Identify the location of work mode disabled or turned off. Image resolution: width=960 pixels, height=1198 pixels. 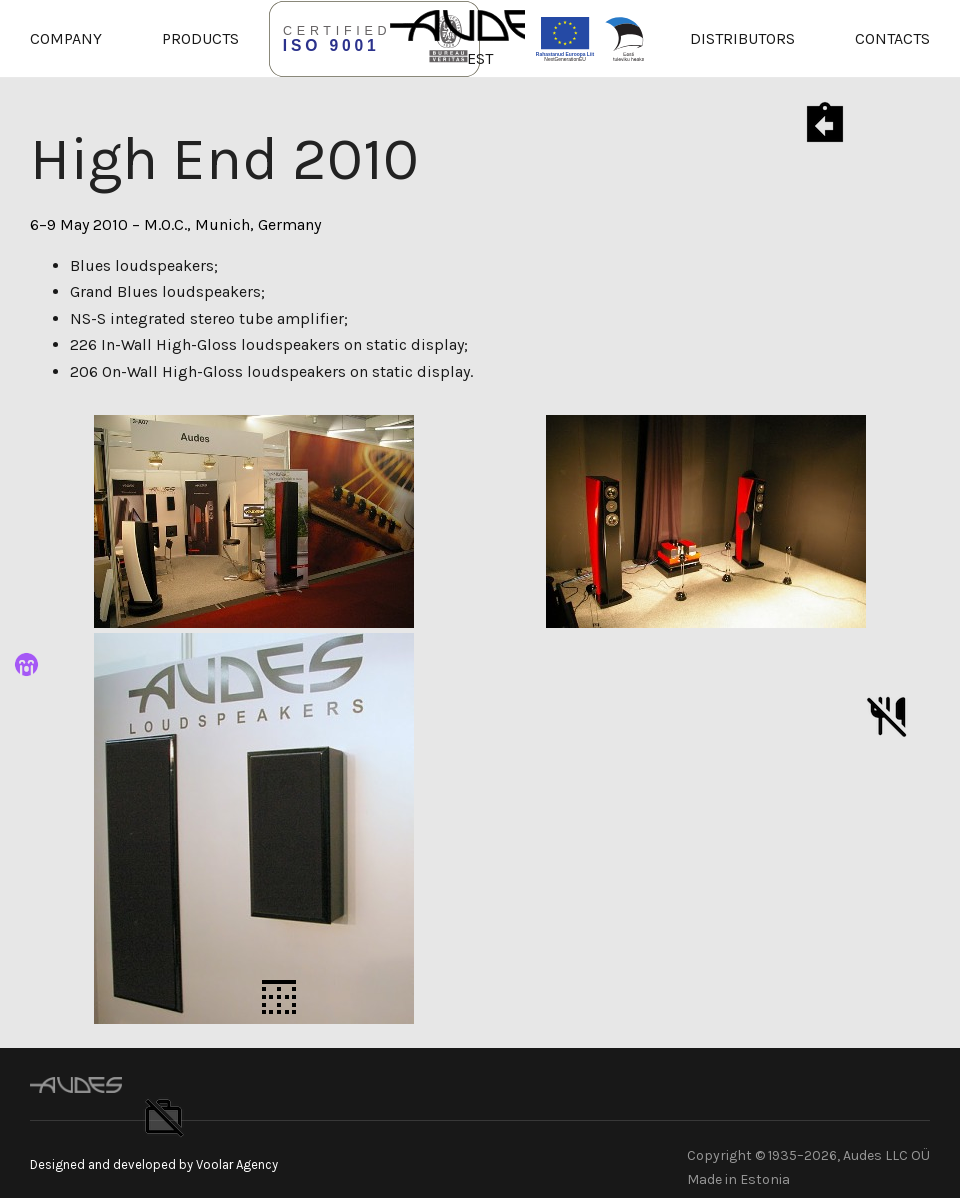
(163, 1117).